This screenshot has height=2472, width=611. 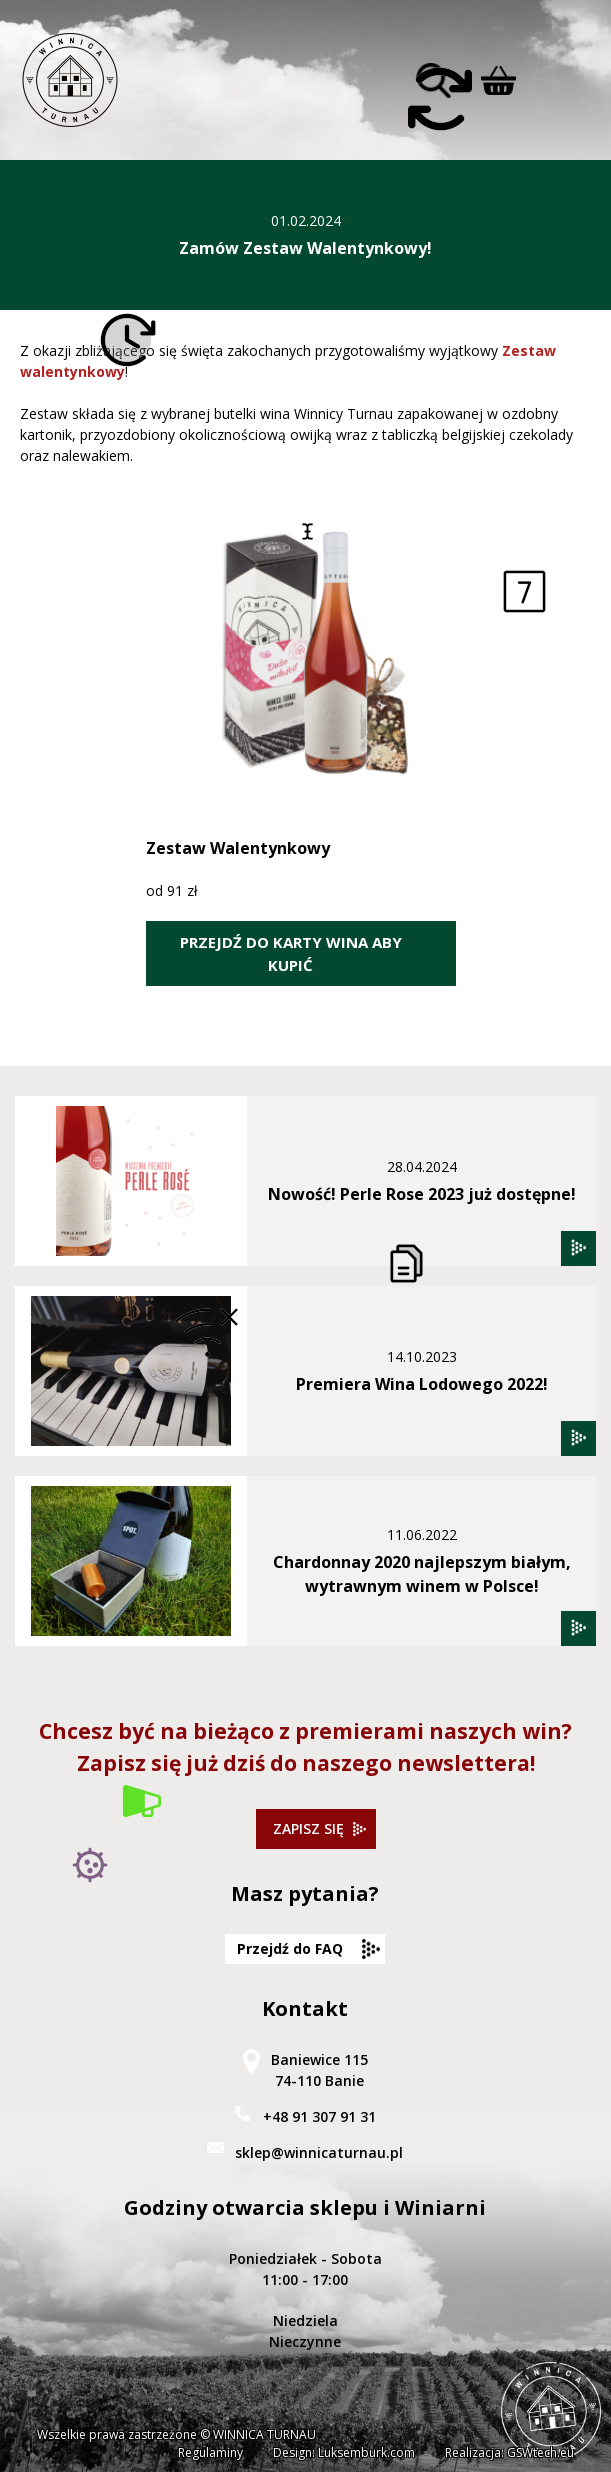 I want to click on view all files or documents, so click(x=406, y=1263).